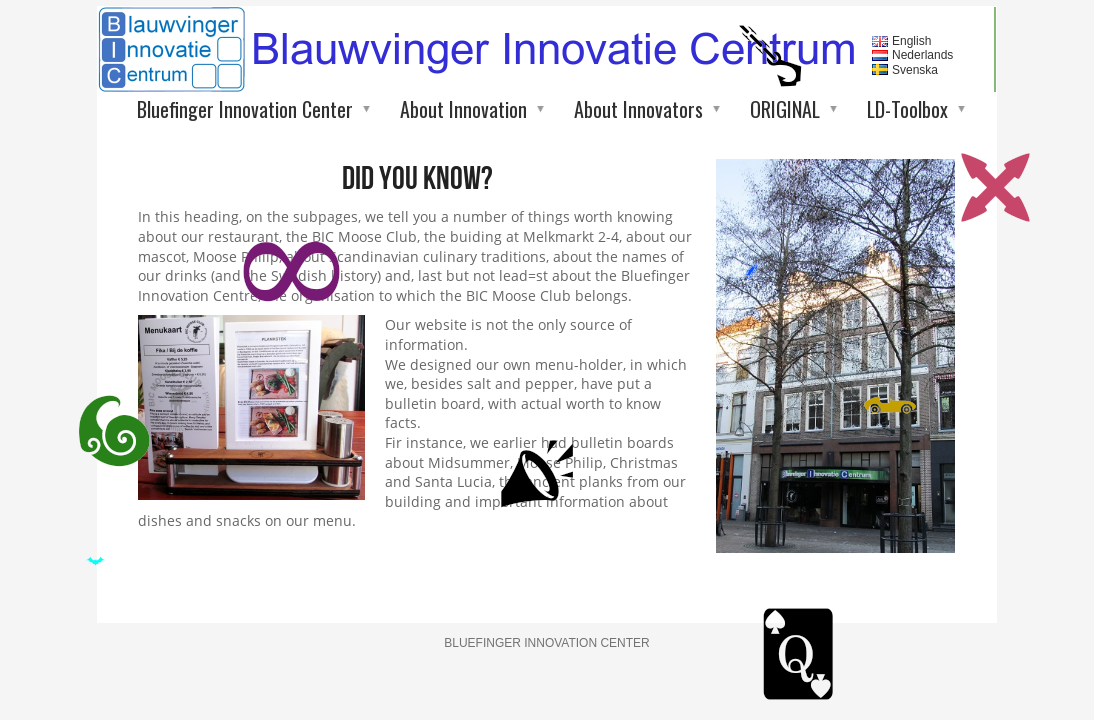 The image size is (1094, 720). Describe the element at coordinates (95, 561) in the screenshot. I see `indicates halloween or spooky theme content` at that location.